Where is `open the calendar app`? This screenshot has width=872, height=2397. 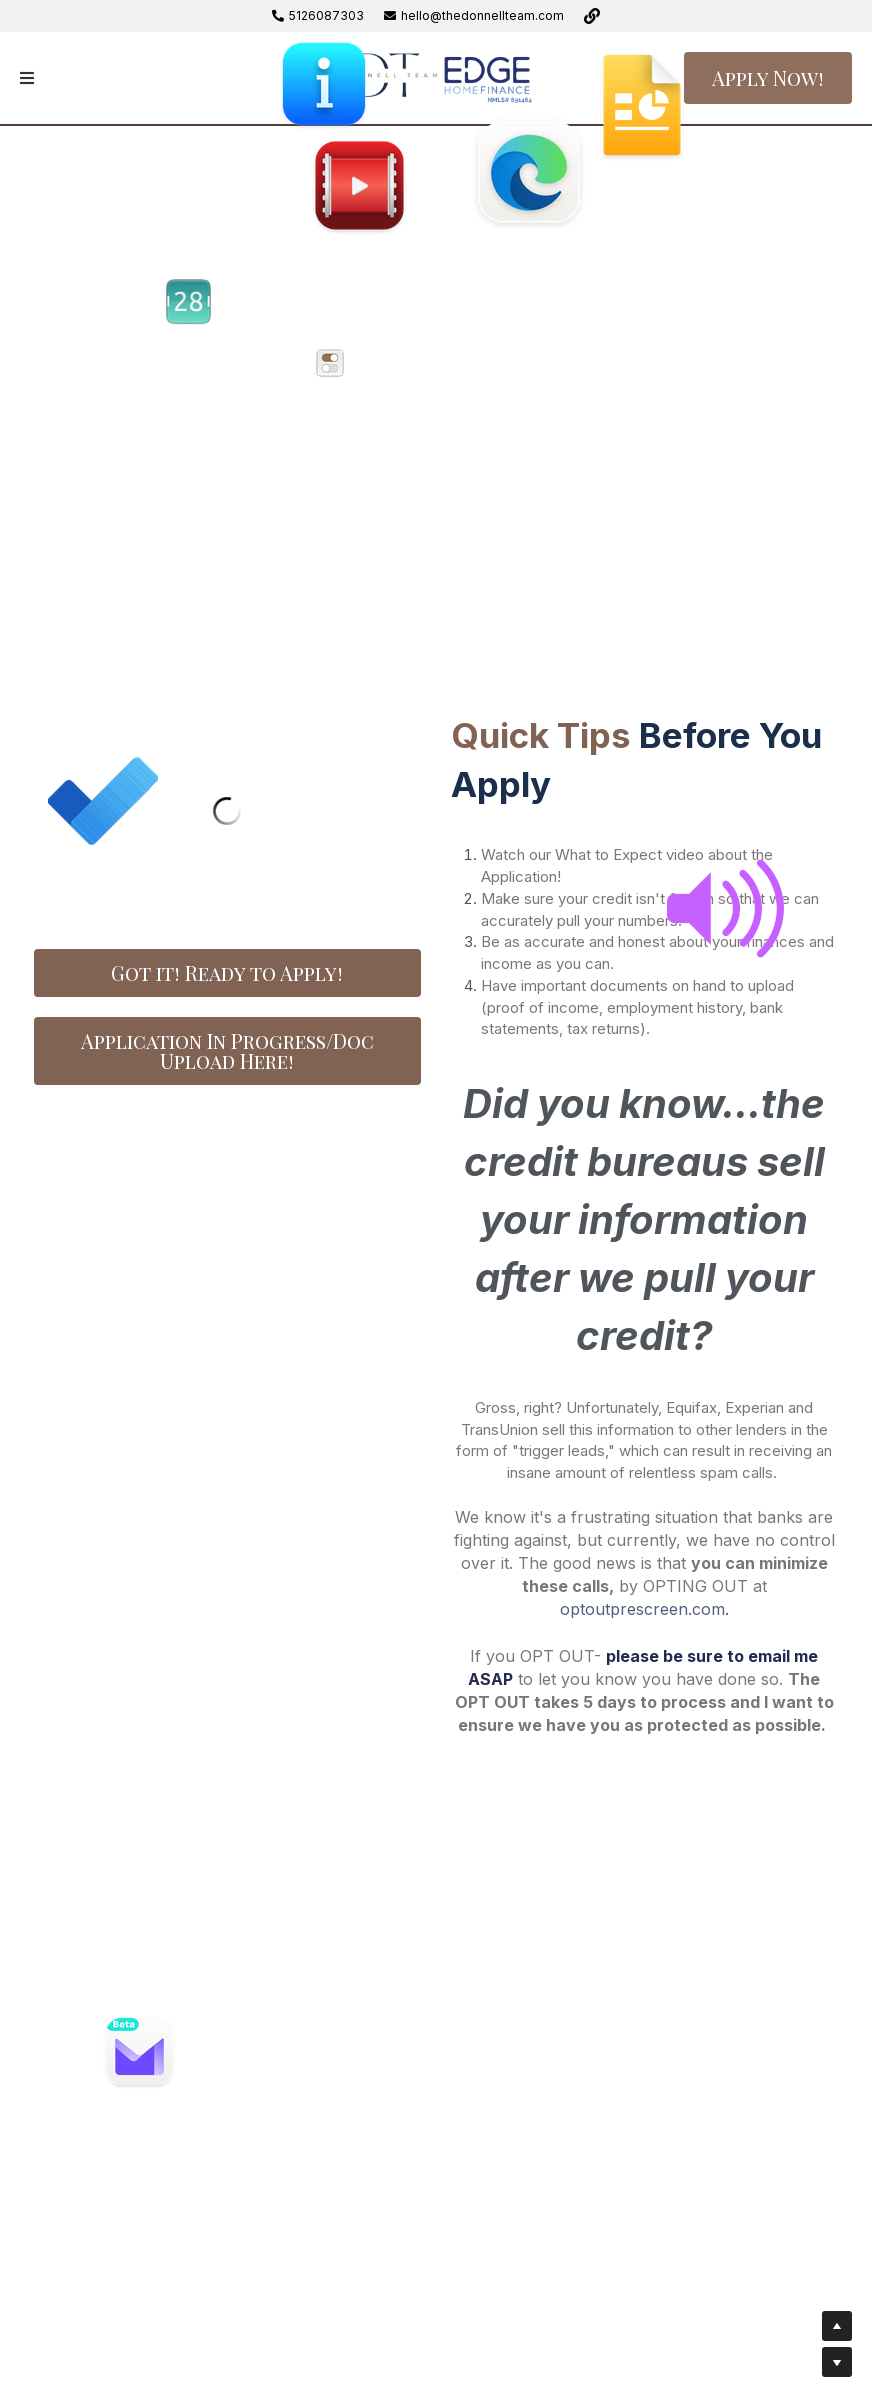 open the calendar app is located at coordinates (188, 301).